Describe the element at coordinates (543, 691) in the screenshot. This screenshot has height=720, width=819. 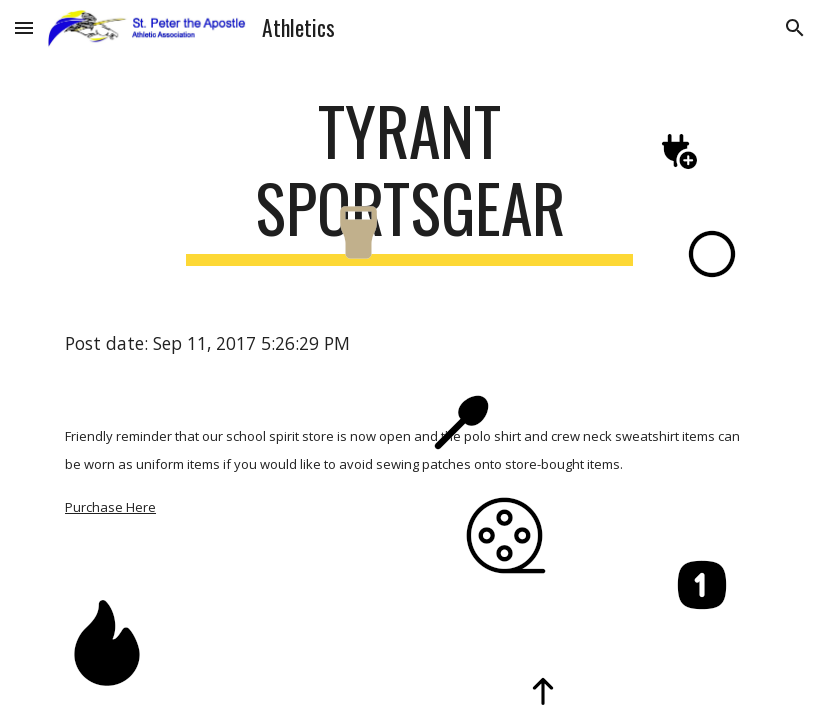
I see `scroll to top of page` at that location.